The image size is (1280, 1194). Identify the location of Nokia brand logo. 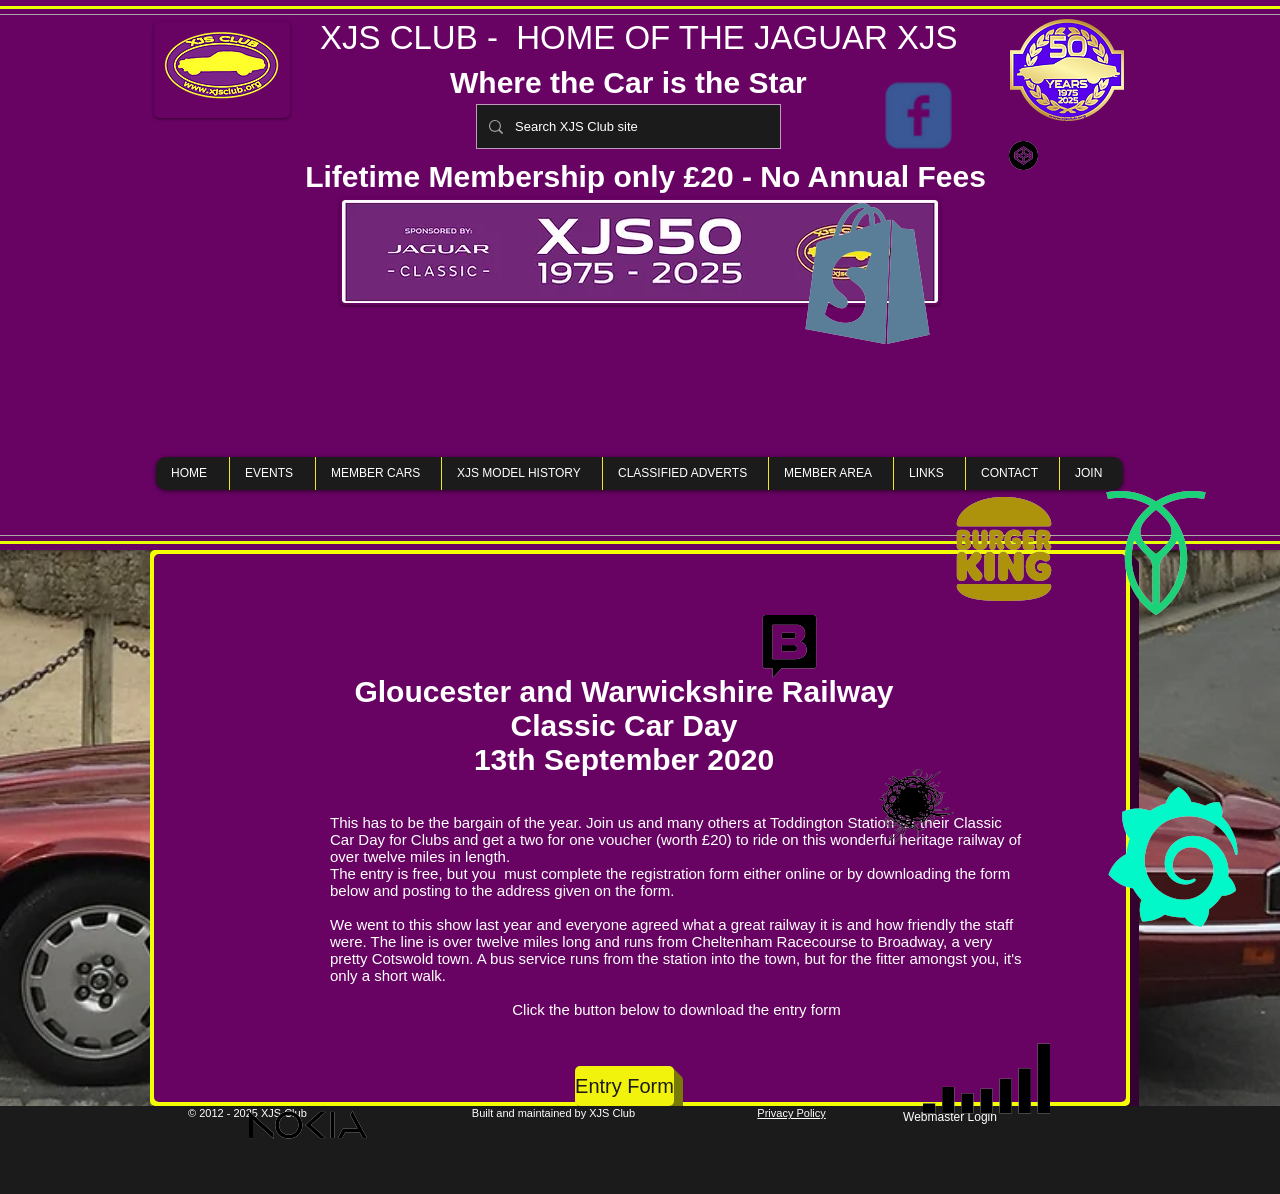
(308, 1125).